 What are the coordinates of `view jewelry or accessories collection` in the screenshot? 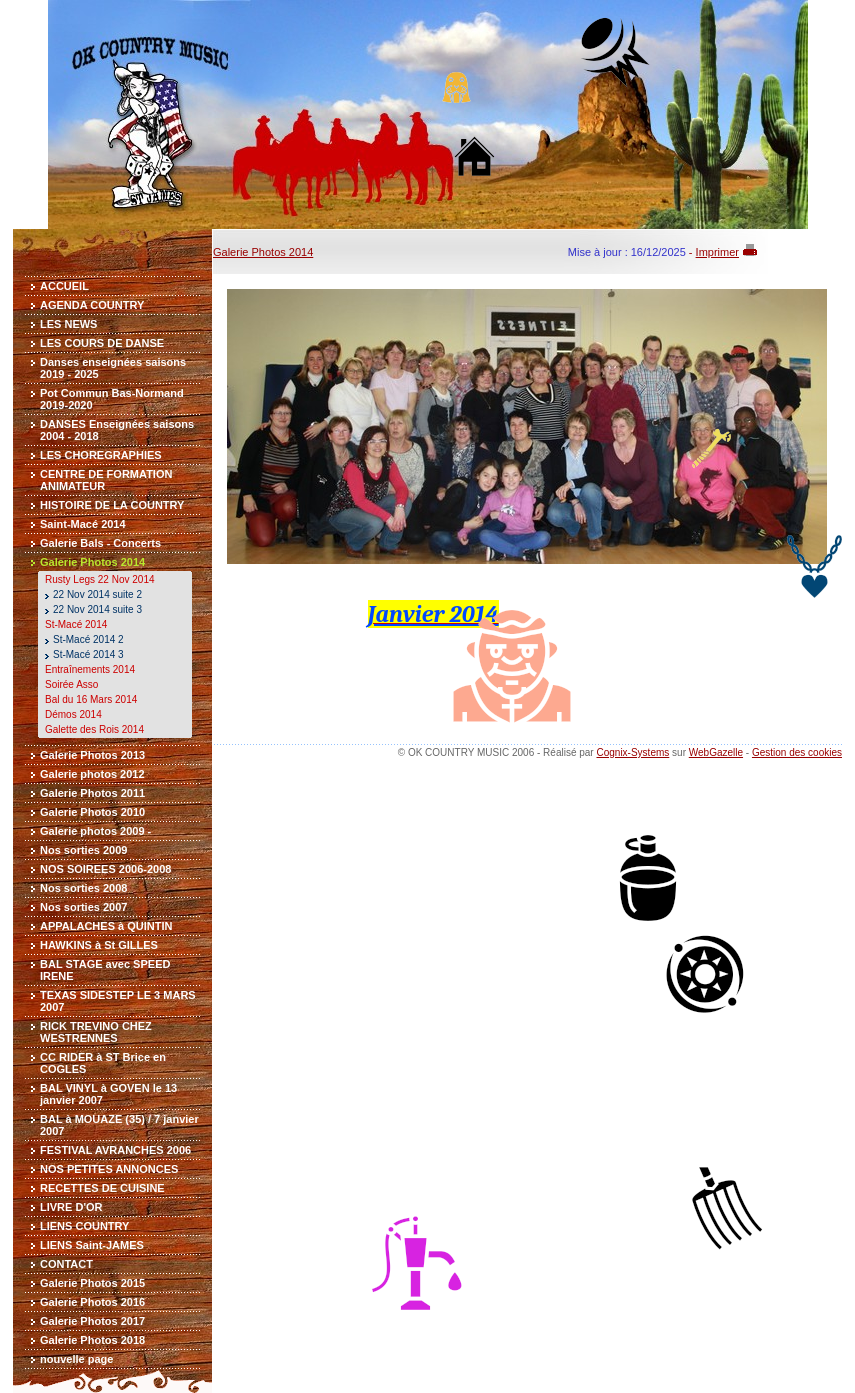 It's located at (814, 566).